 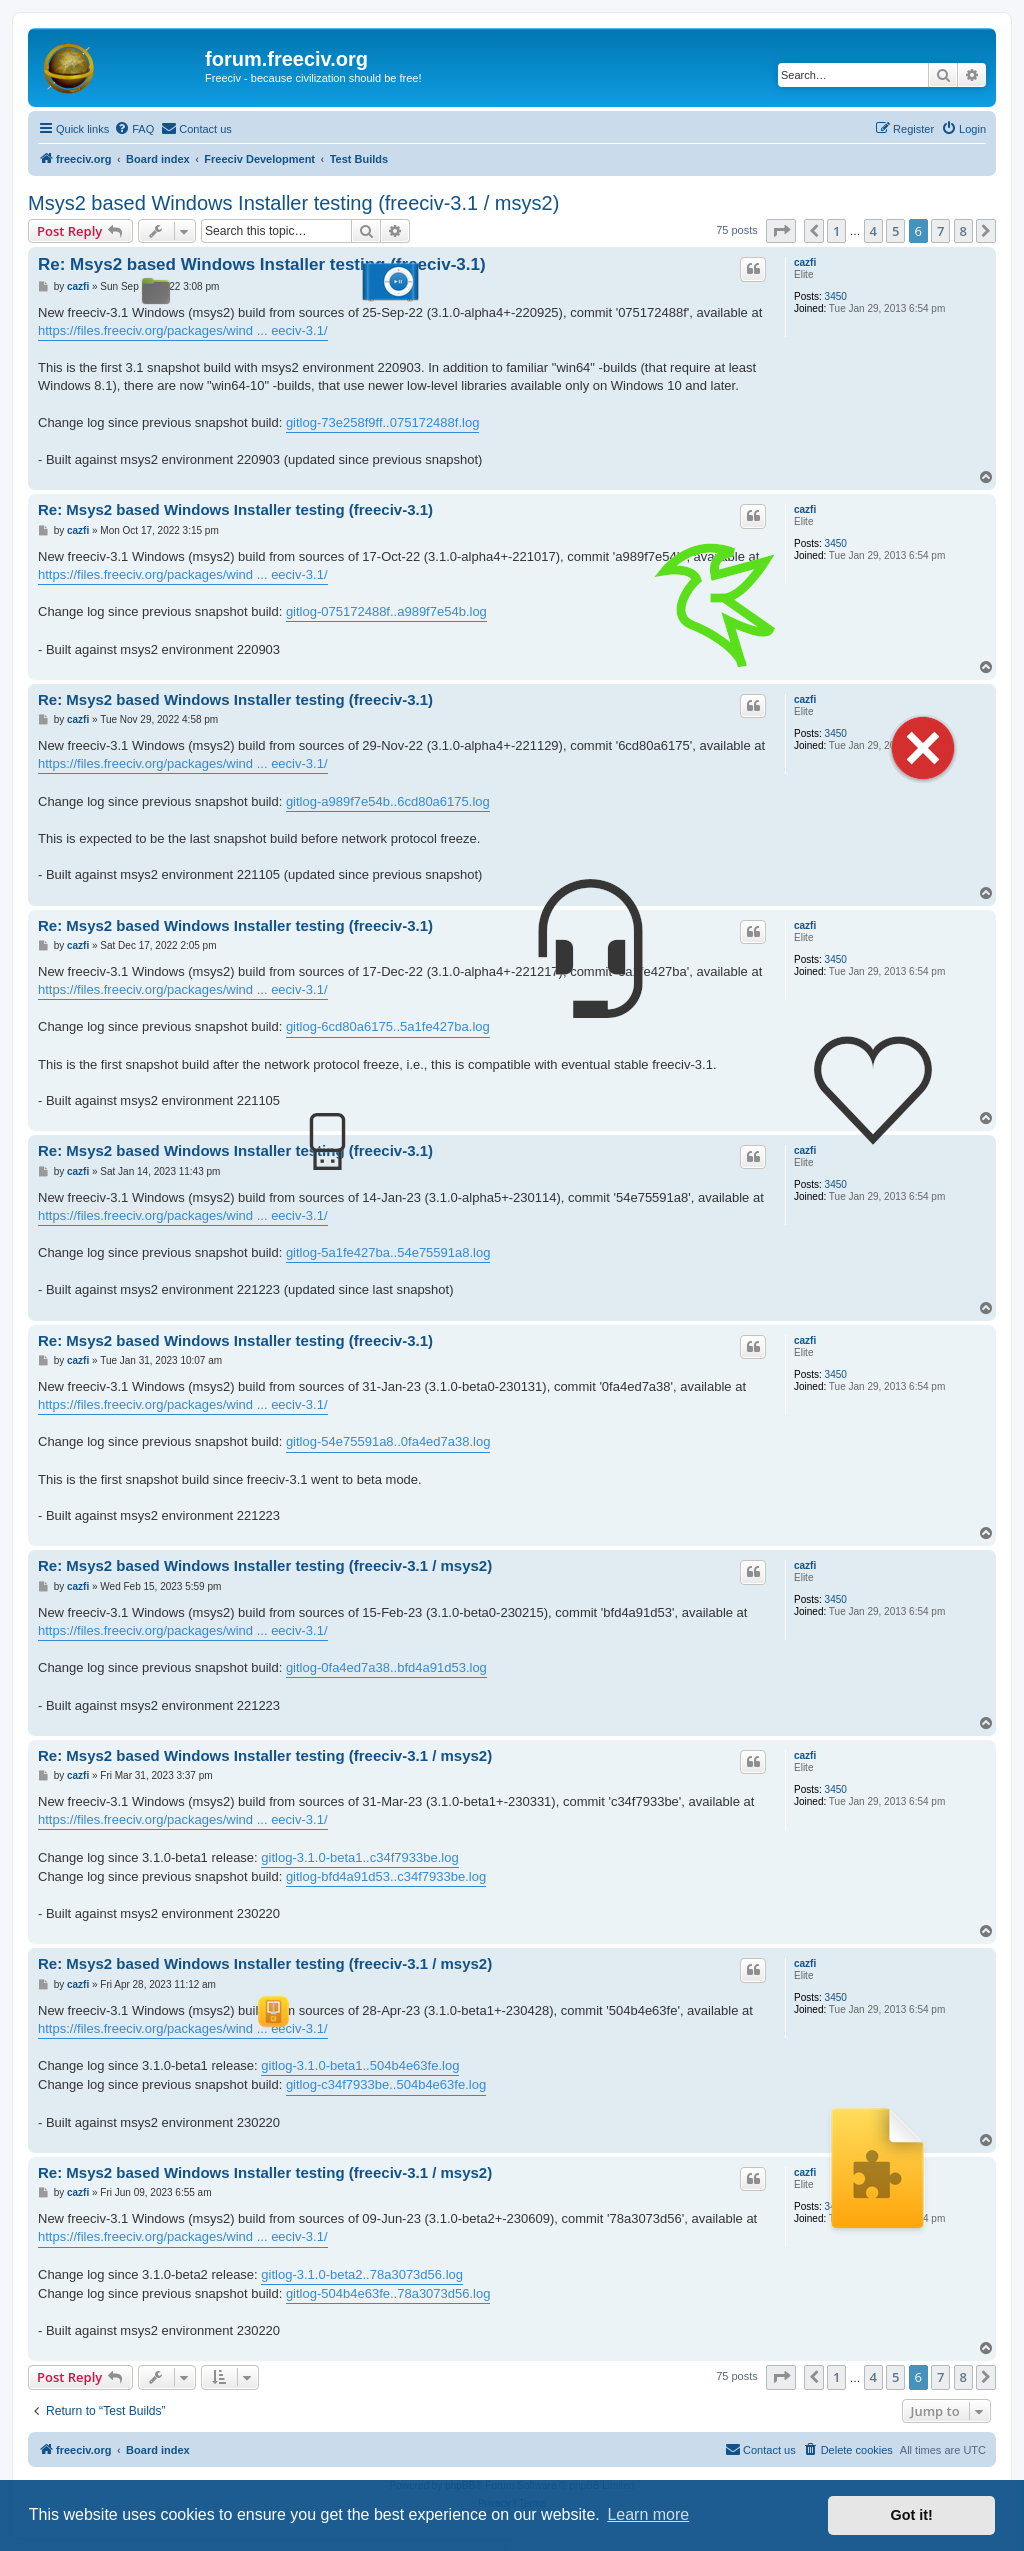 I want to click on open file folder, so click(x=156, y=291).